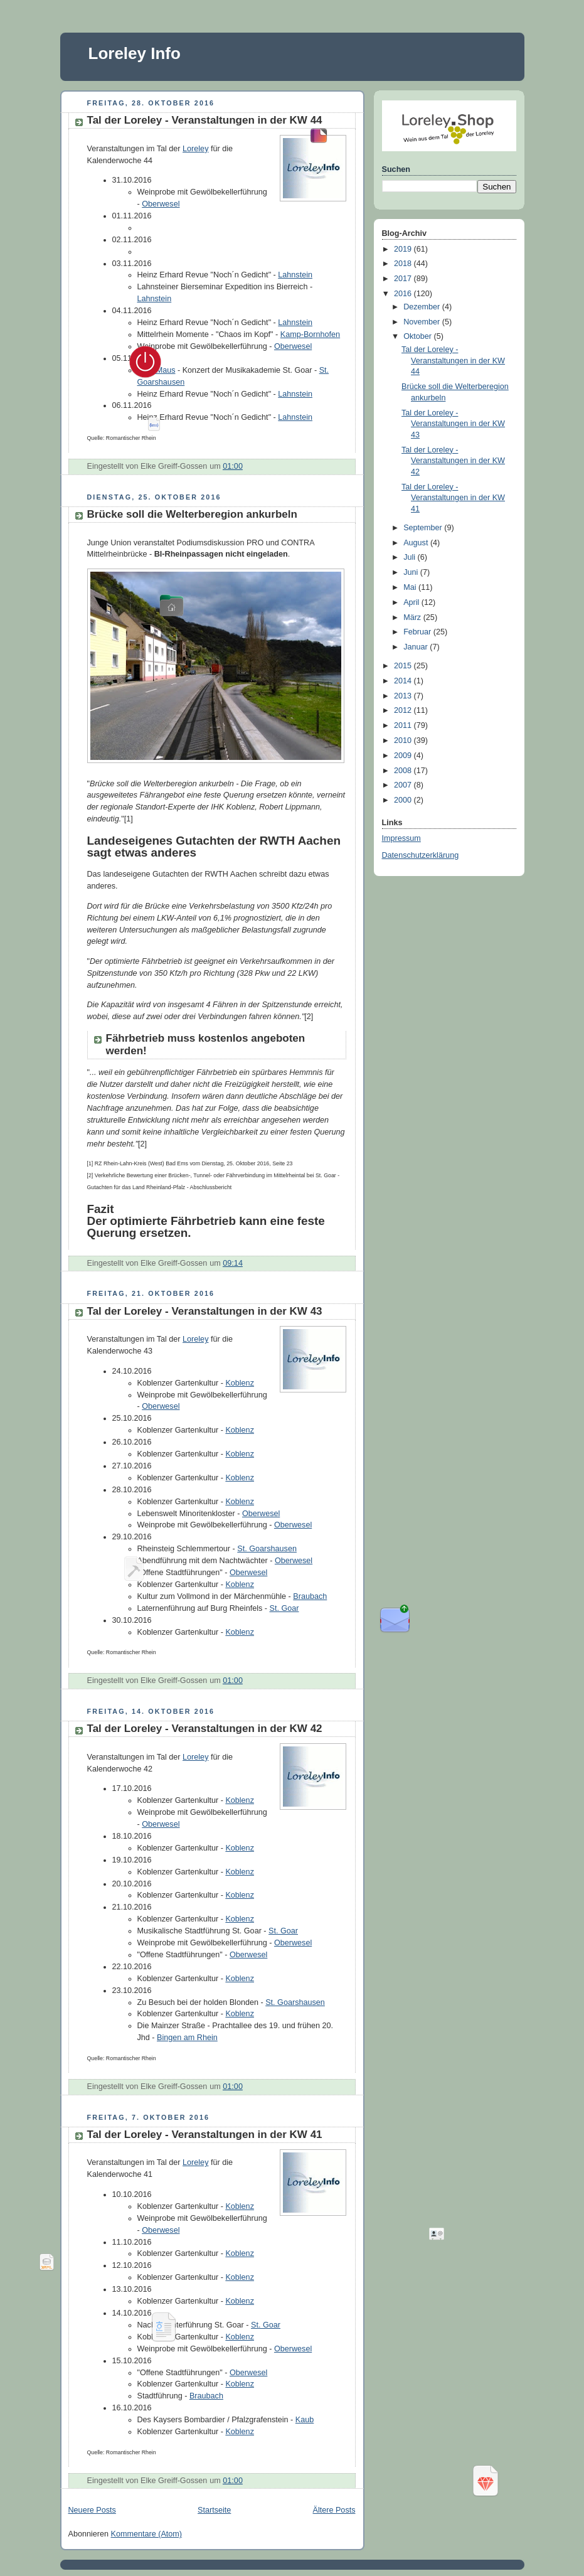  What do you see at coordinates (154, 424) in the screenshot?
I see `a LESS stylesheet file` at bounding box center [154, 424].